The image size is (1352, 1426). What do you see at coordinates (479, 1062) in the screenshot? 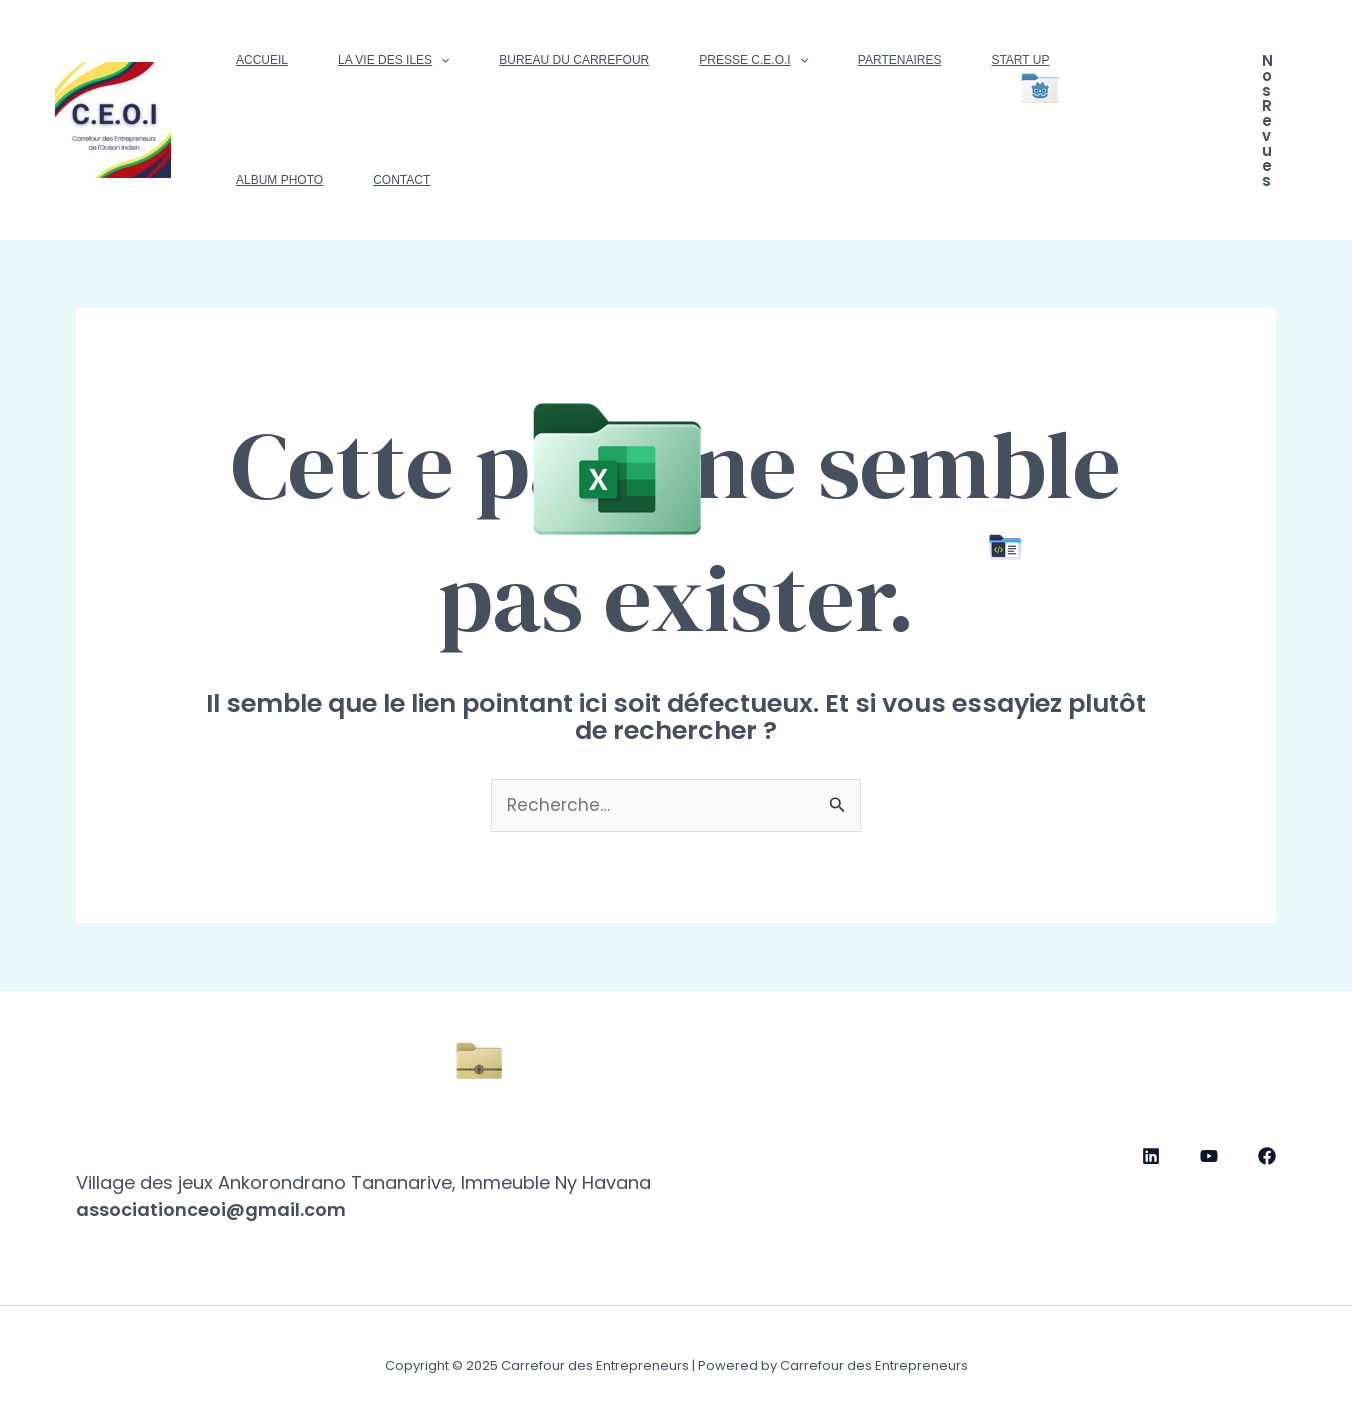
I see `open folder containing pokémon or pokelantis-themed content` at bounding box center [479, 1062].